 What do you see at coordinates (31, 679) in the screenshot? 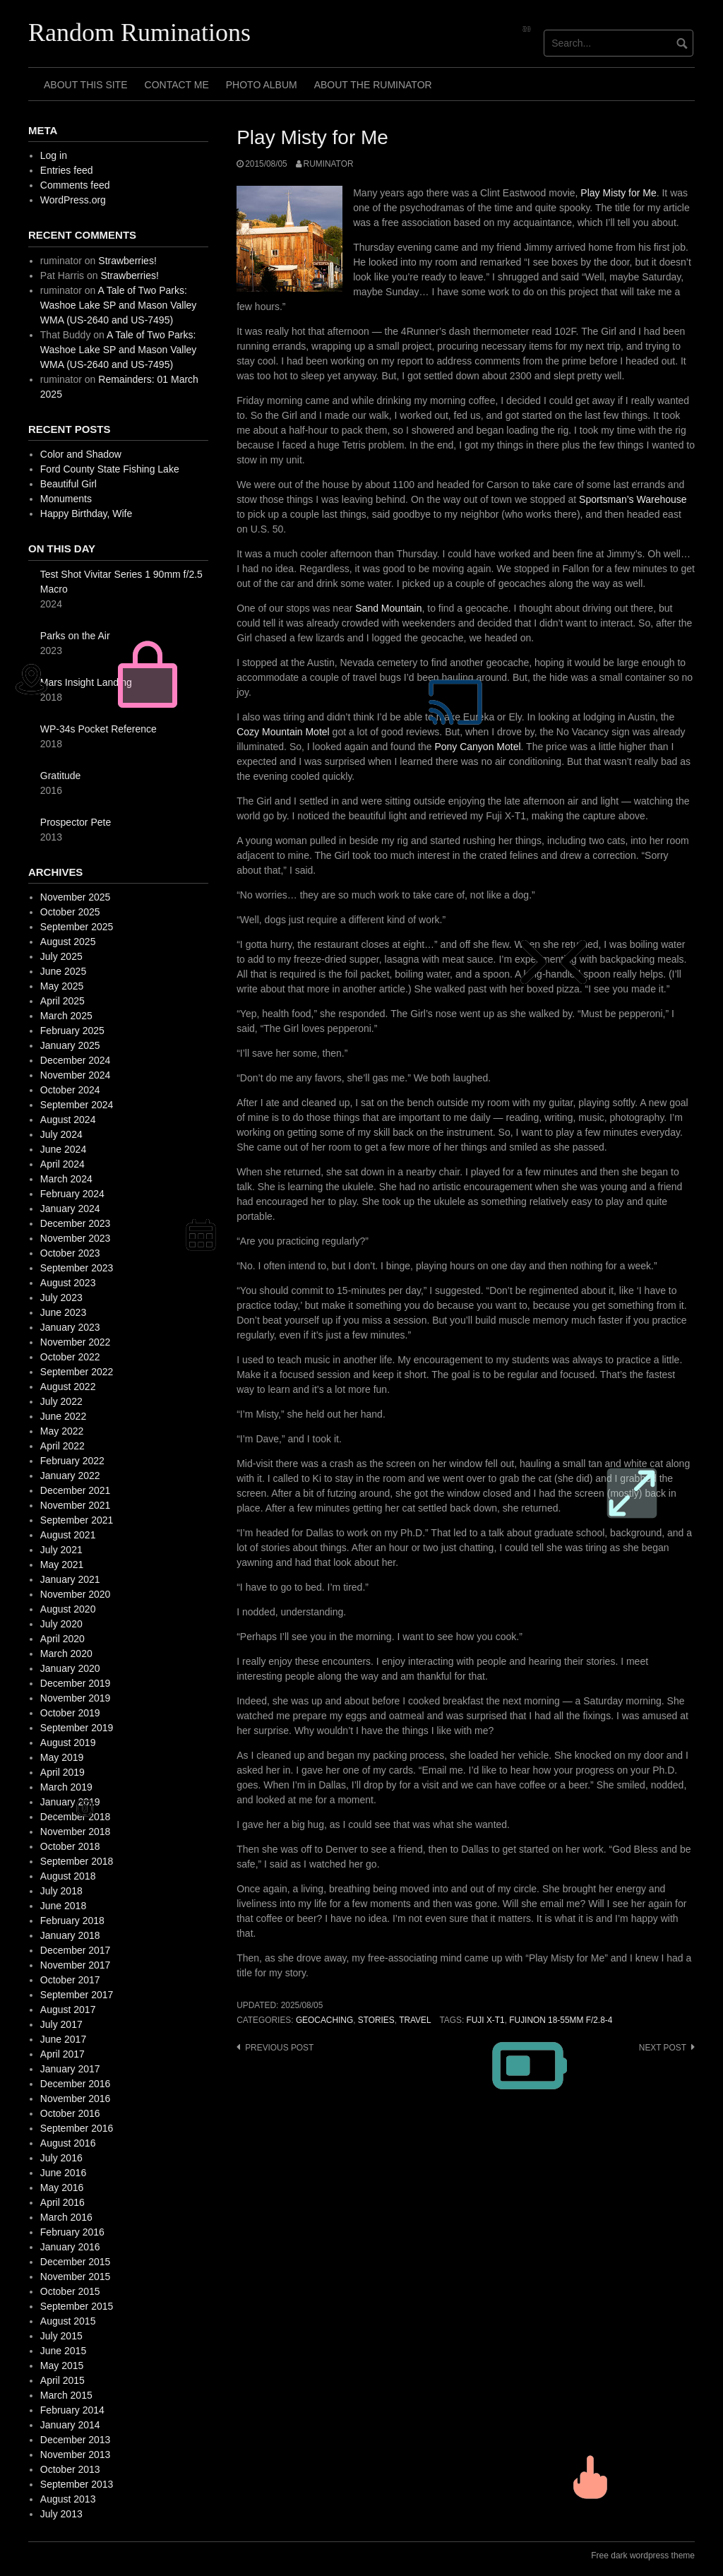
I see `view location area or zone on map` at bounding box center [31, 679].